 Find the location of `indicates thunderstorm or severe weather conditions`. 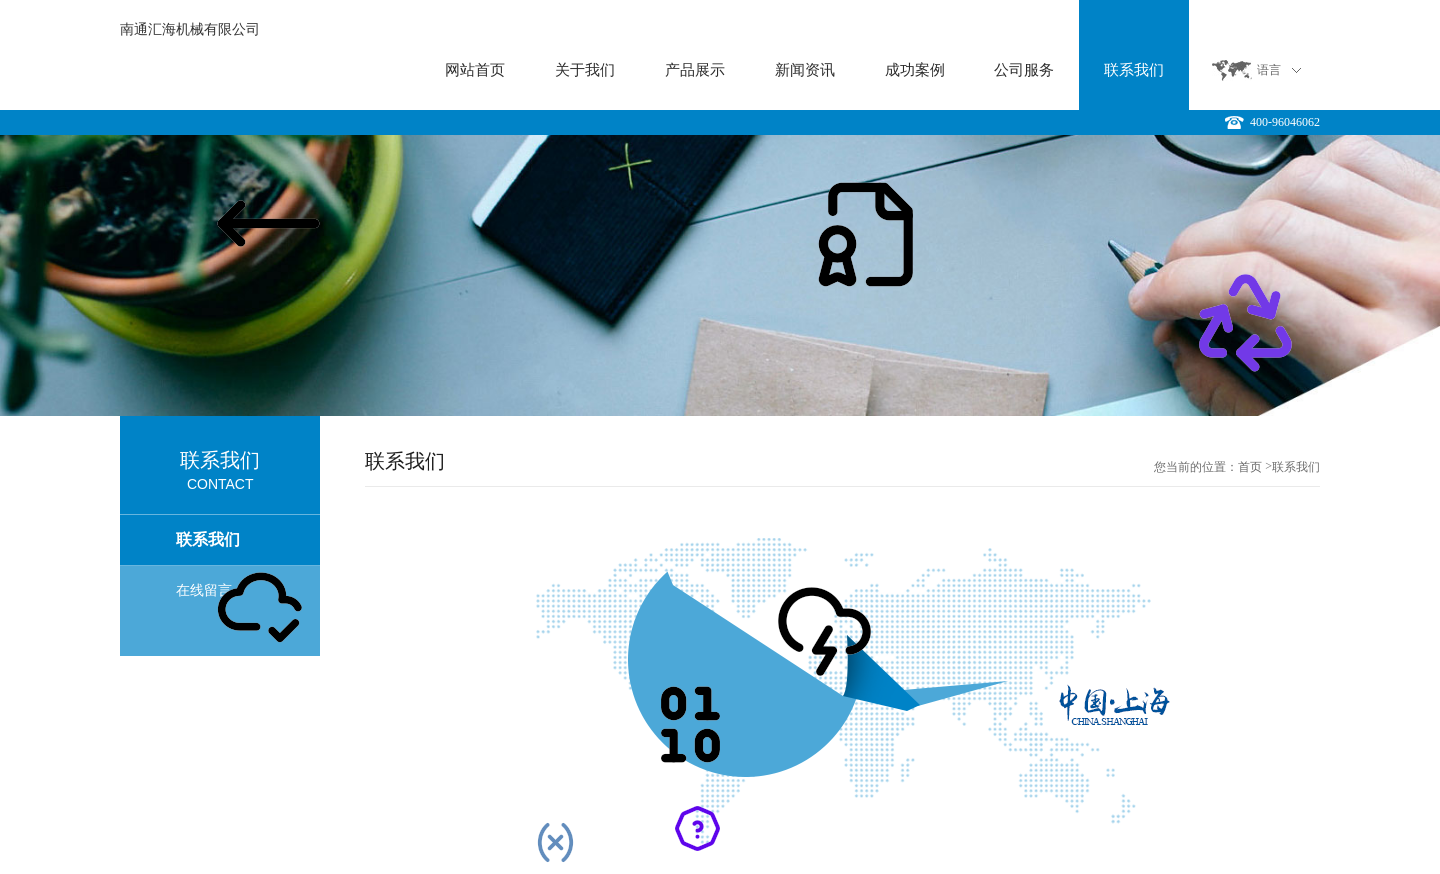

indicates thunderstorm or severe weather conditions is located at coordinates (824, 629).